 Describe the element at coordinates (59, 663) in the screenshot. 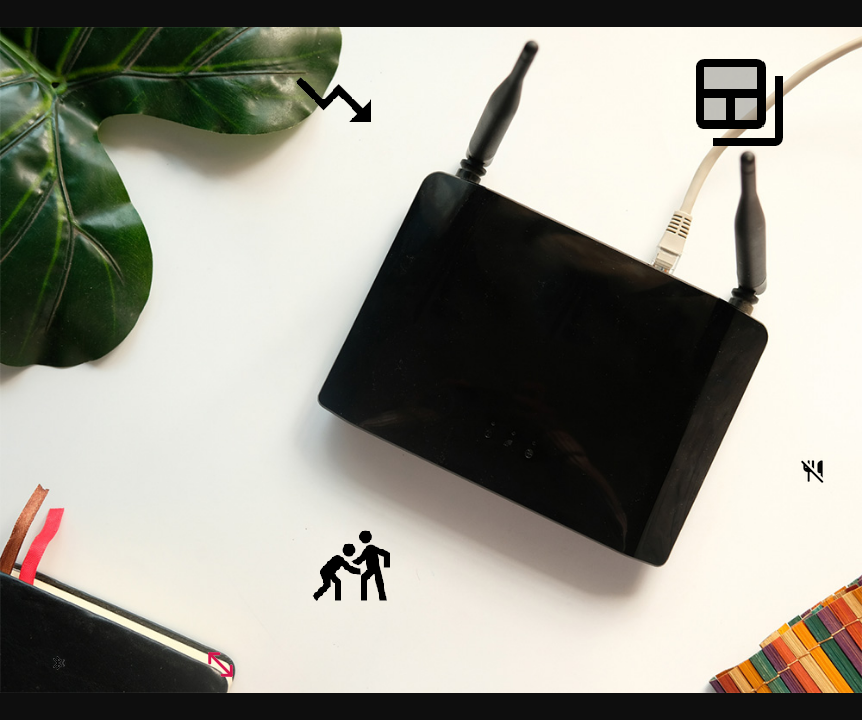

I see `searching for nearby bluetooth devices` at that location.